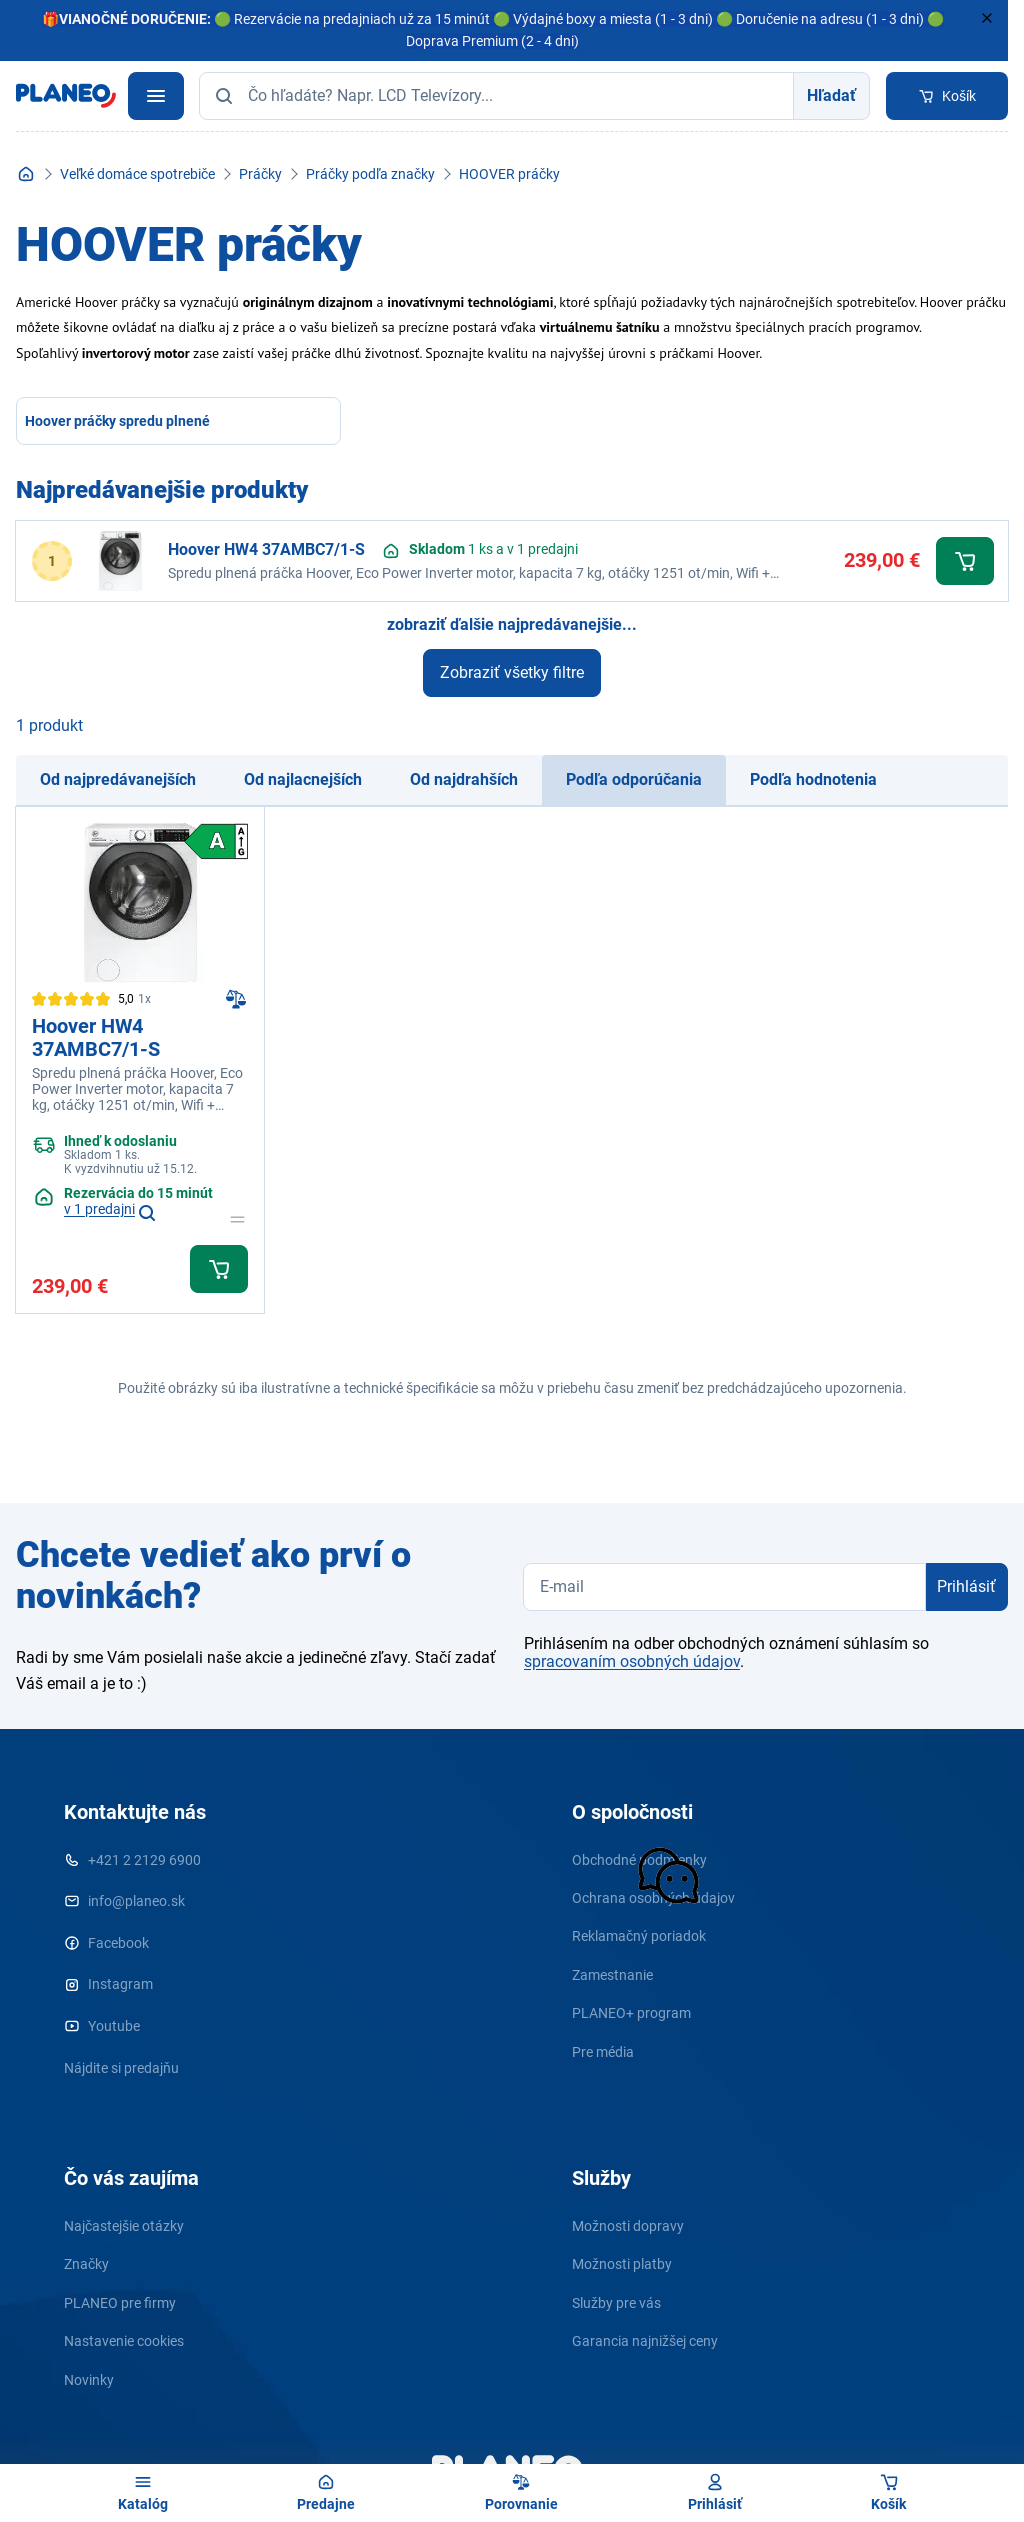 Image resolution: width=1024 pixels, height=2522 pixels. Describe the element at coordinates (668, 1875) in the screenshot. I see `open WeChat messaging app` at that location.